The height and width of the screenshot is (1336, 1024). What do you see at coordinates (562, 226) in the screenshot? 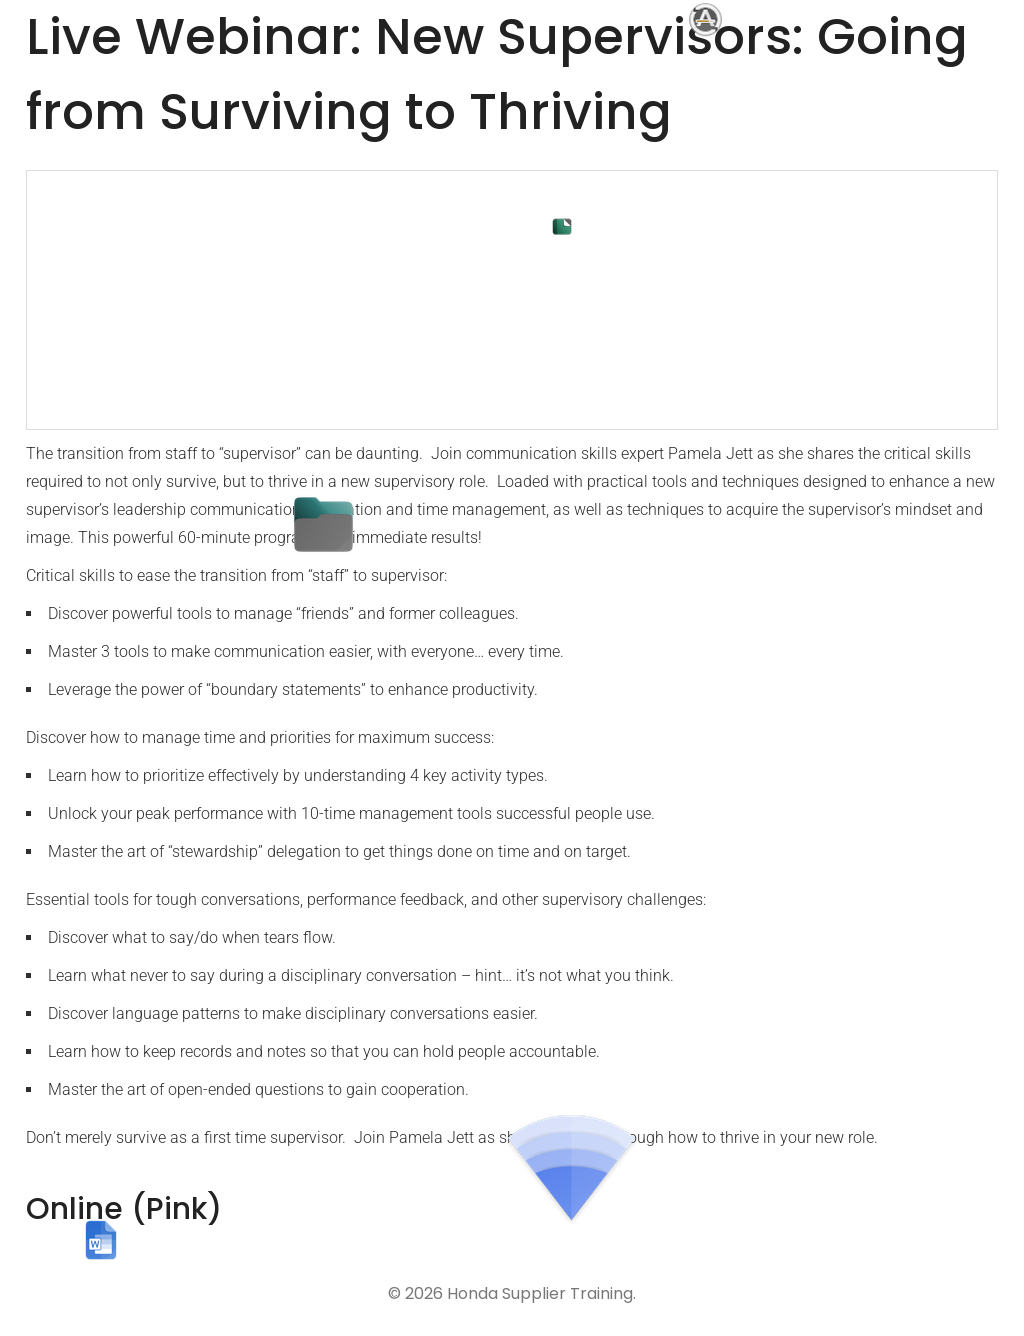
I see `change desktop wallpaper settings` at bounding box center [562, 226].